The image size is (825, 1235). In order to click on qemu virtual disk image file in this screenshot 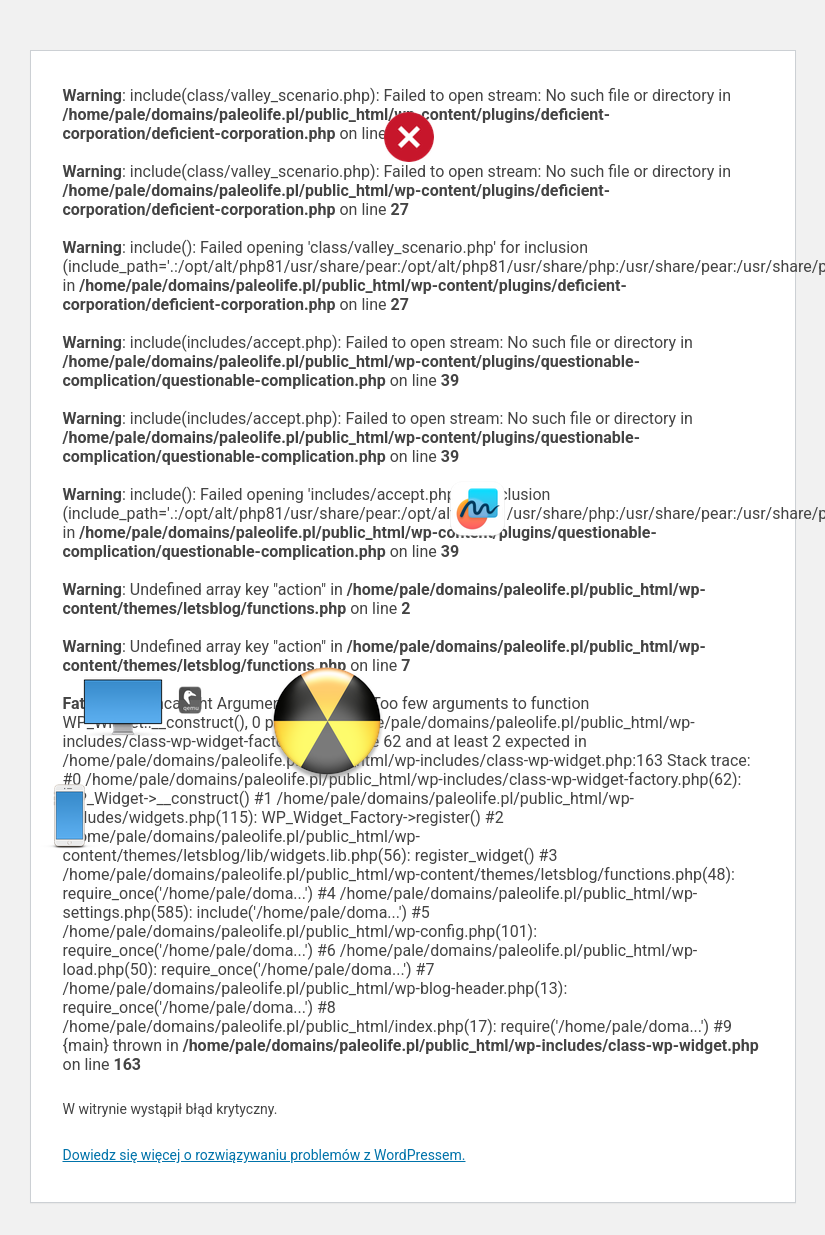, I will do `click(190, 700)`.